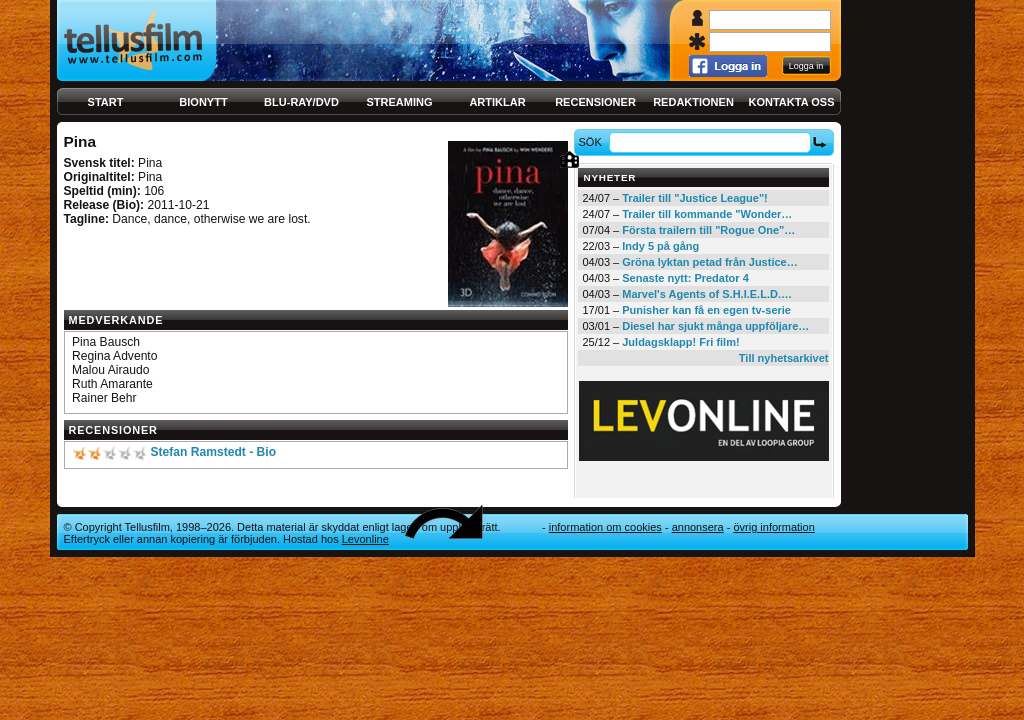 This screenshot has width=1024, height=720. What do you see at coordinates (444, 523) in the screenshot?
I see `redo the last undone action` at bounding box center [444, 523].